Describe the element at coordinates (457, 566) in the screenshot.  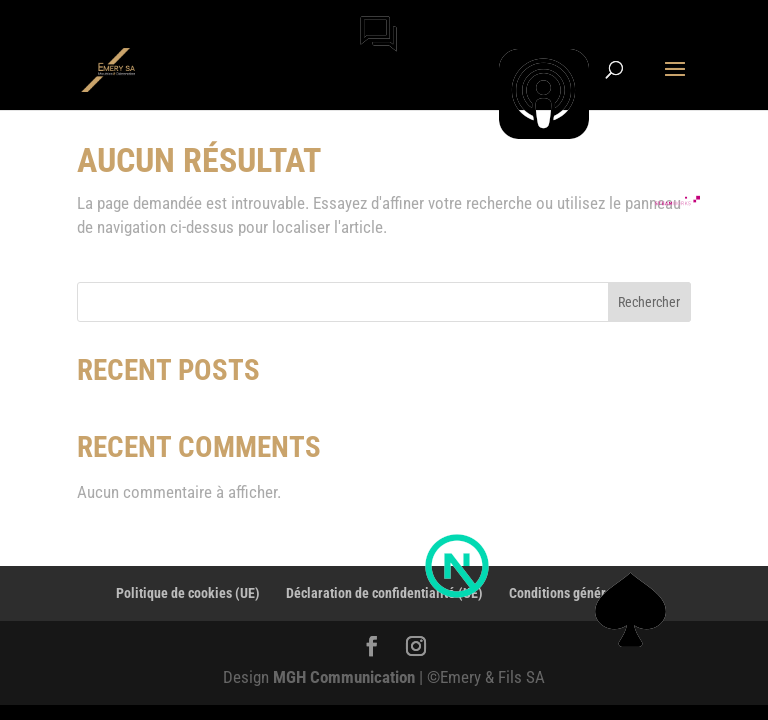
I see `Next.js framework logo` at that location.